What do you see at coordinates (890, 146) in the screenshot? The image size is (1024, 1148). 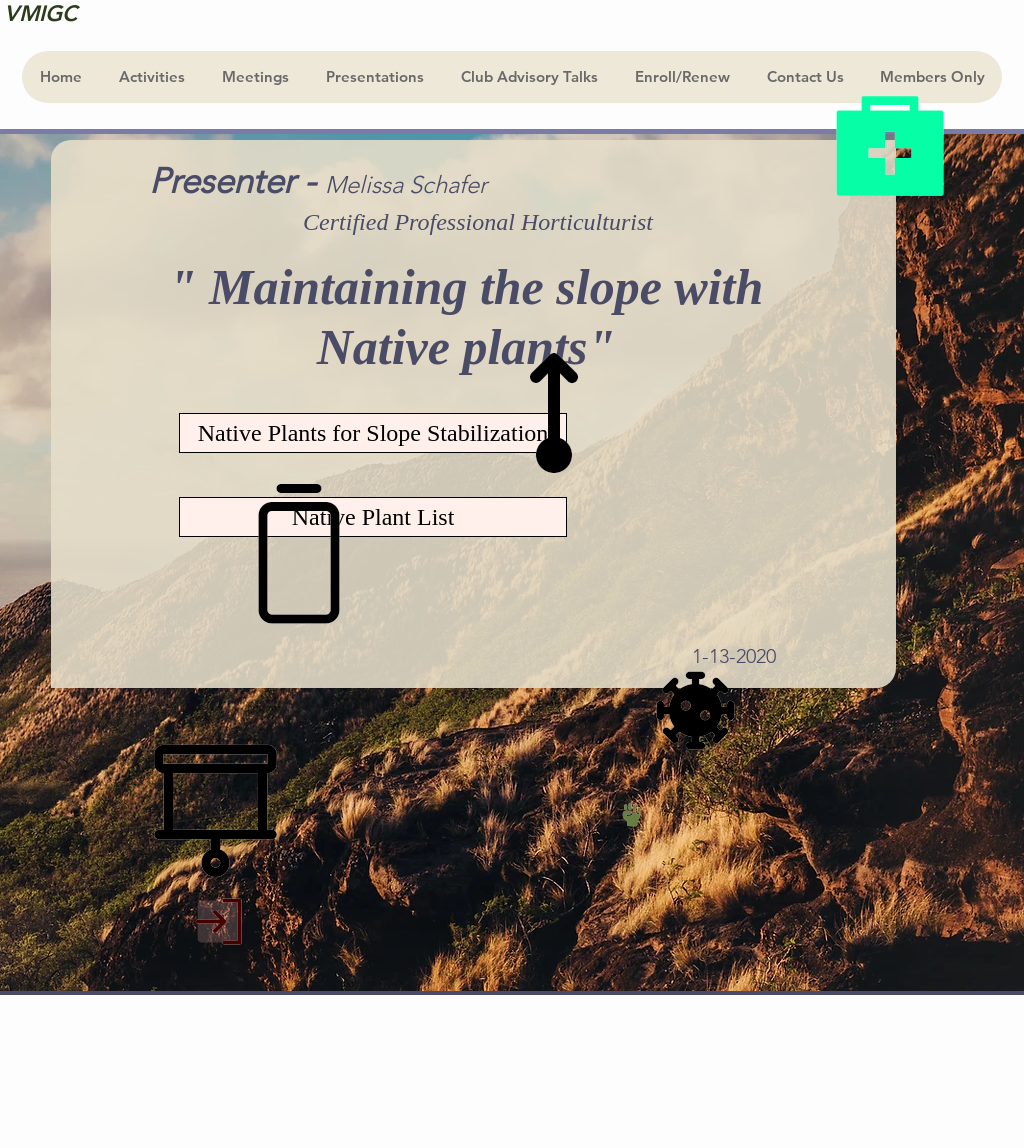 I see `access health or medical features` at bounding box center [890, 146].